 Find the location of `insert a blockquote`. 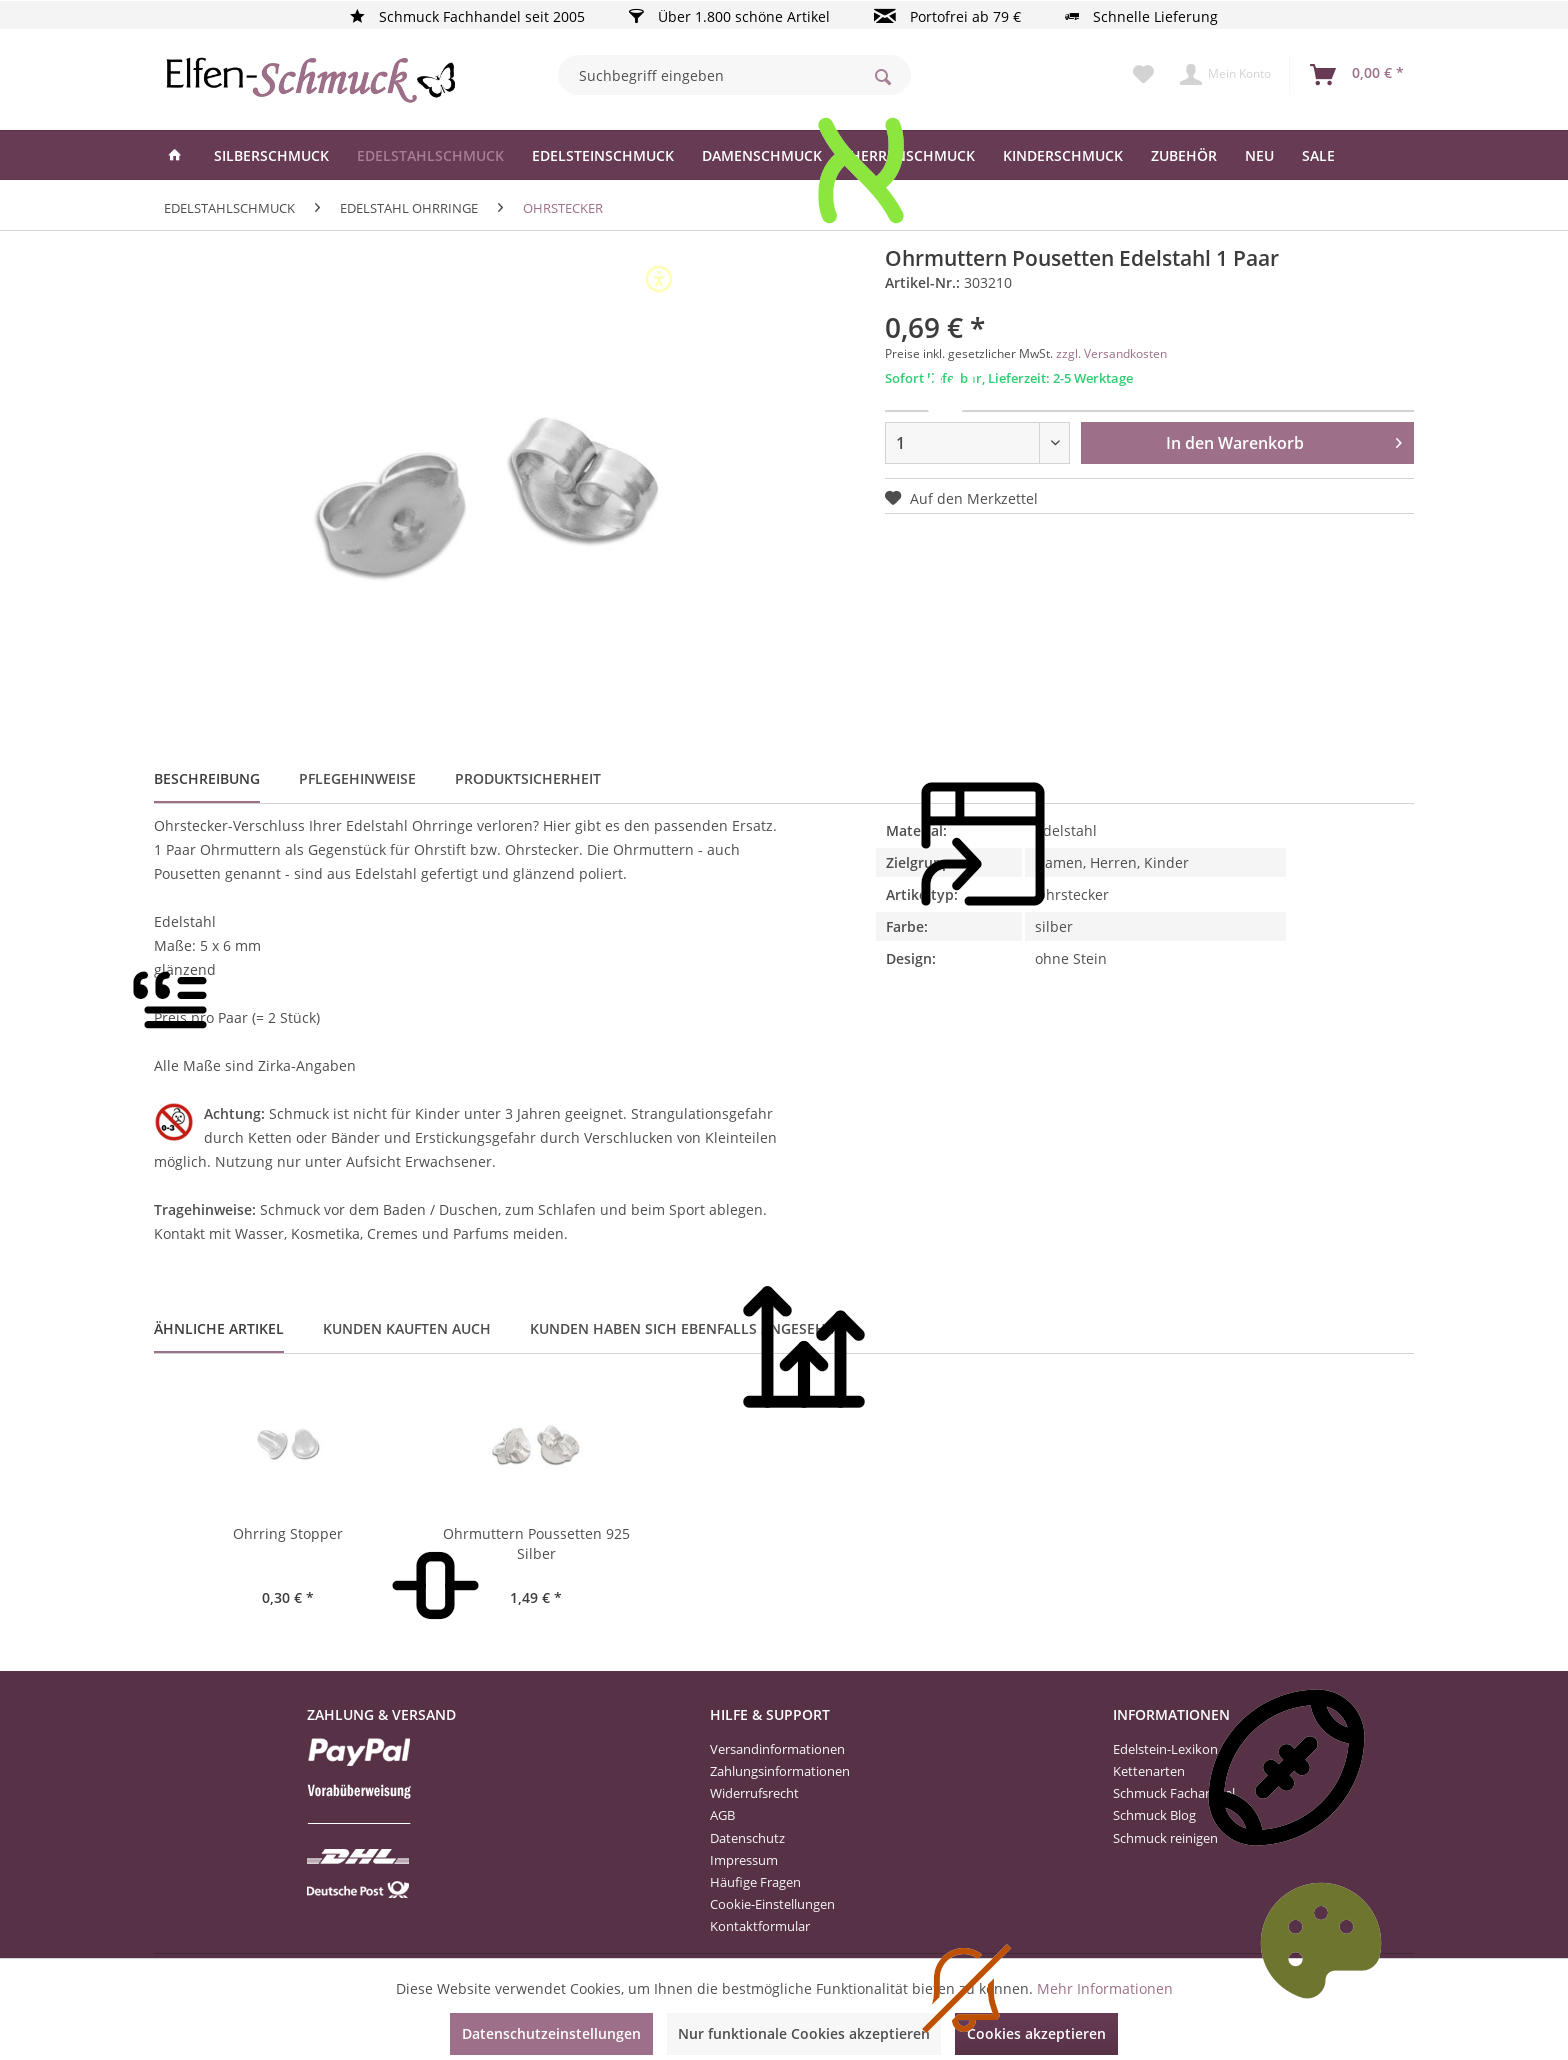

insert a blockquote is located at coordinates (170, 999).